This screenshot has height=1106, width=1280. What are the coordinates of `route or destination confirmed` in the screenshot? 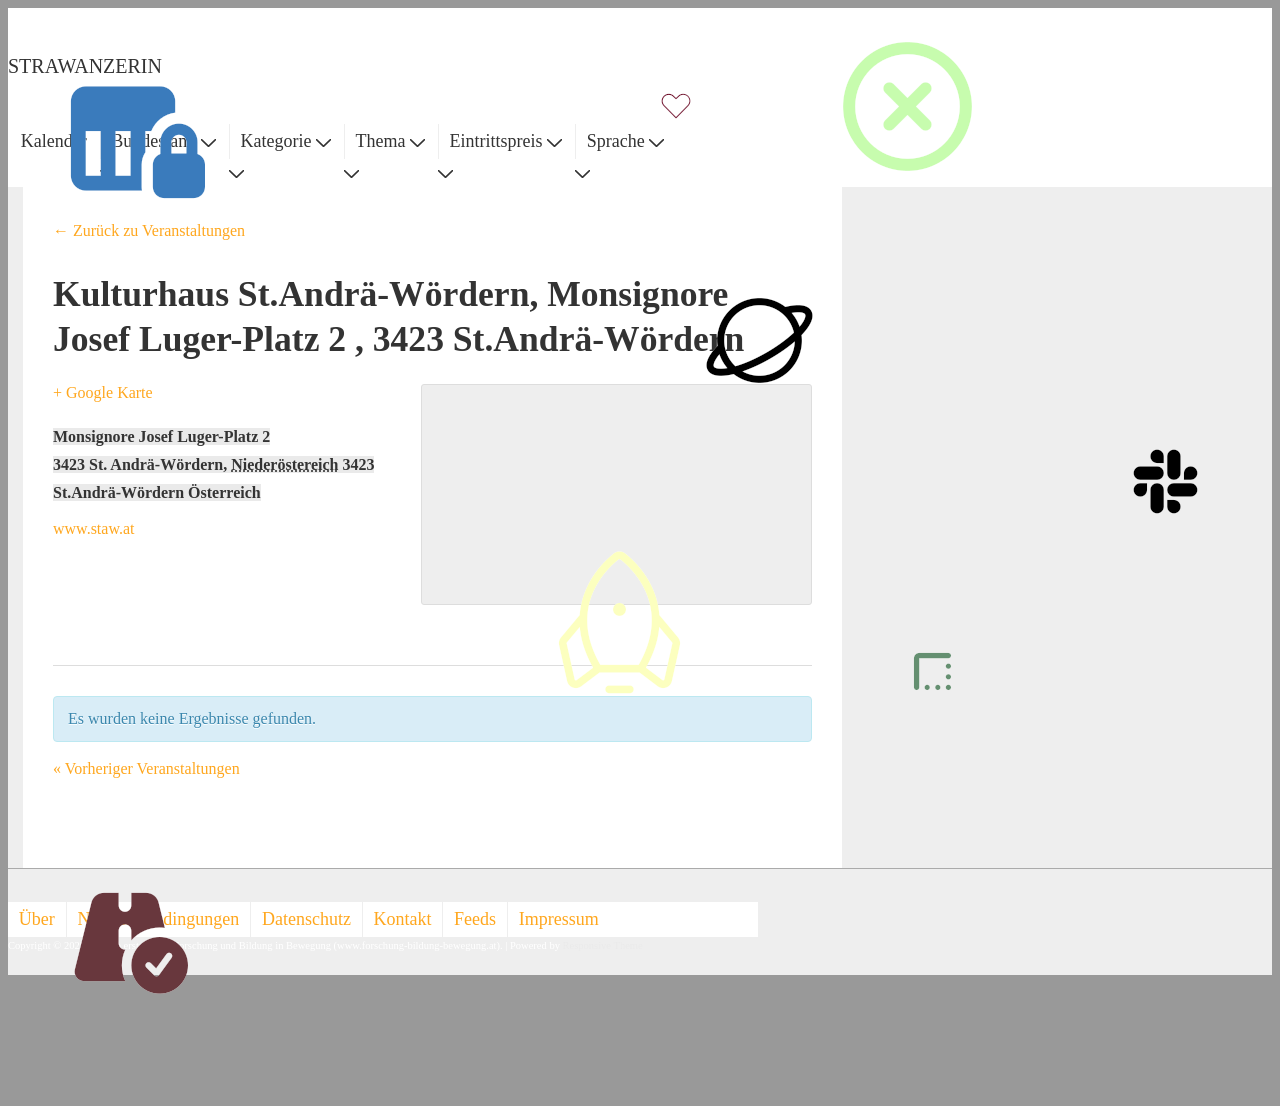 It's located at (125, 937).